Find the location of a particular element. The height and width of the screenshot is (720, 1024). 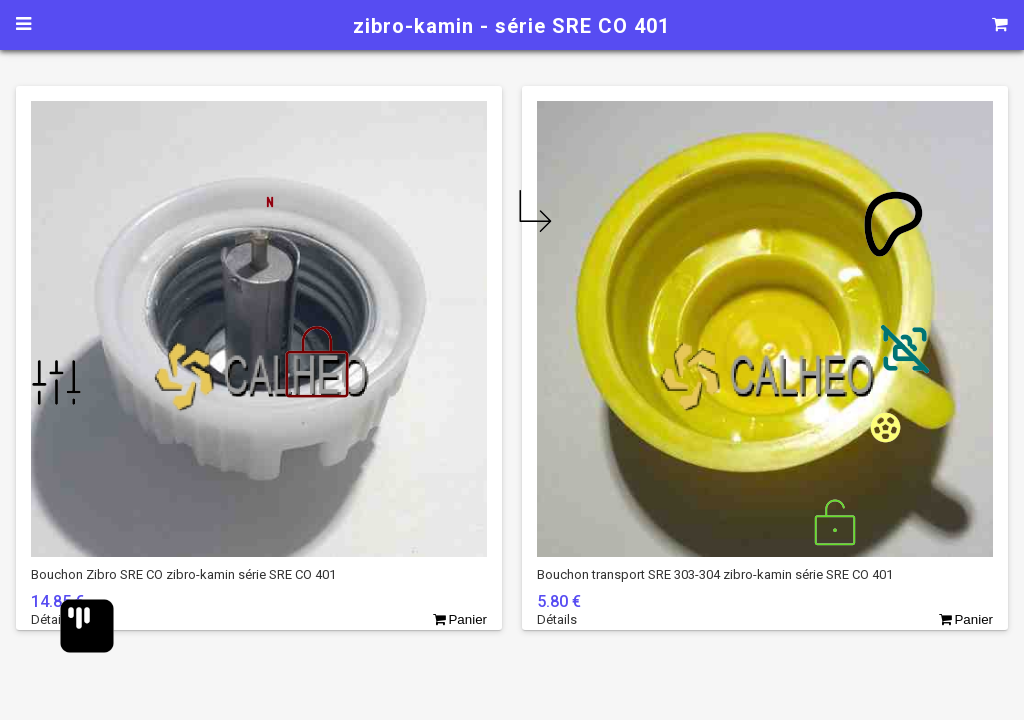

indicates an item starting with the letter n is located at coordinates (270, 202).